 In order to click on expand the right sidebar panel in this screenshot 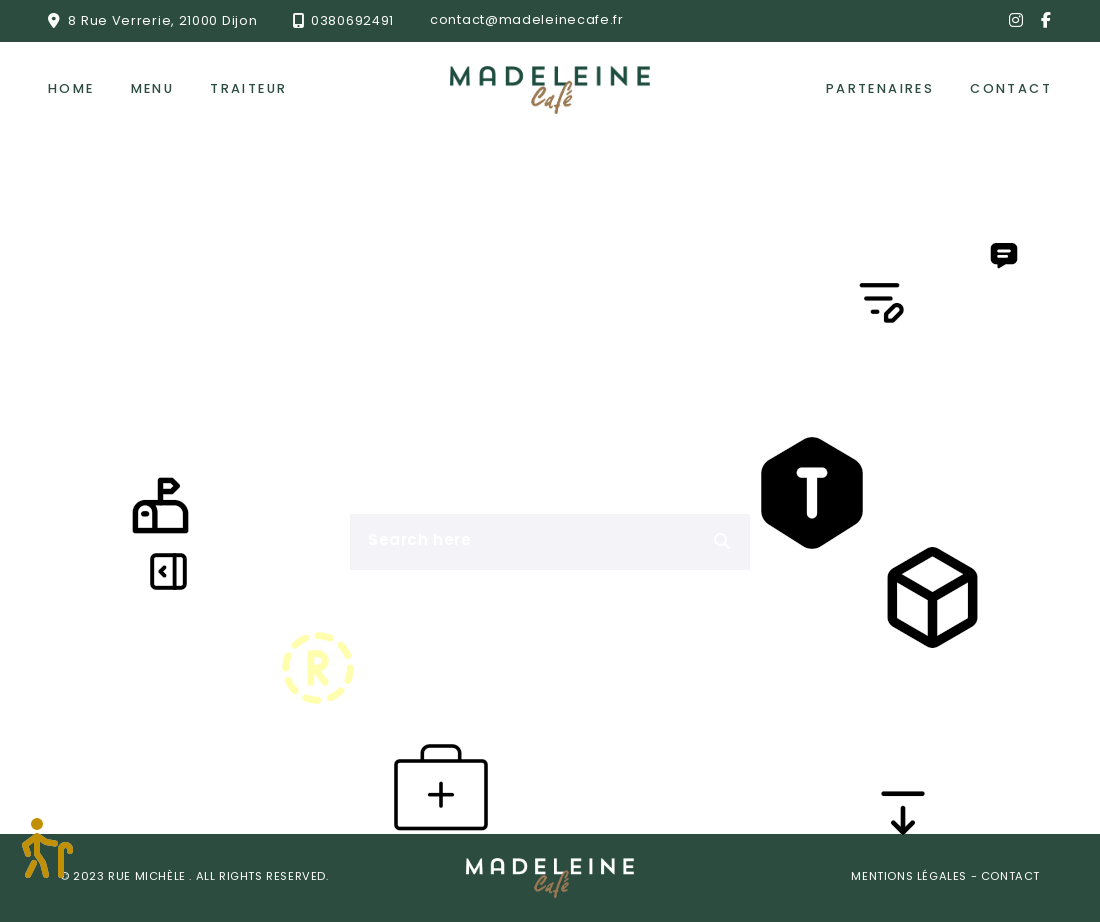, I will do `click(168, 571)`.